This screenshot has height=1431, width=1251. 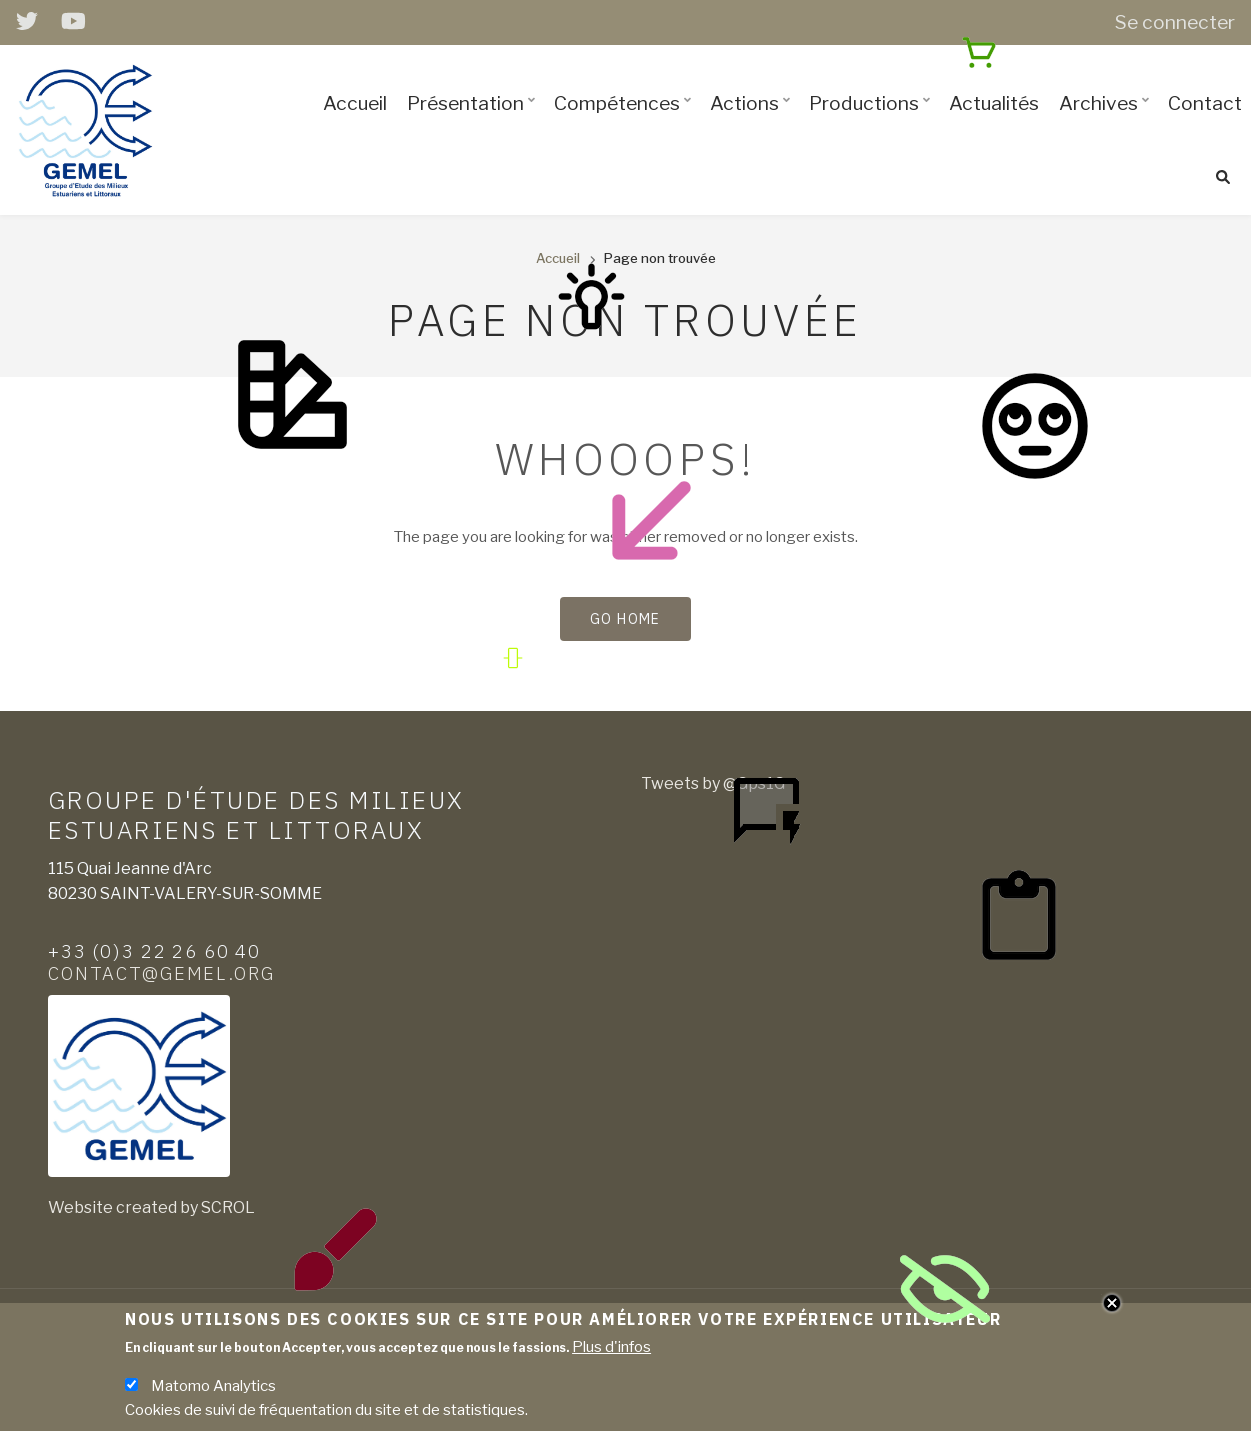 I want to click on paste content from clipboard, so click(x=1019, y=919).